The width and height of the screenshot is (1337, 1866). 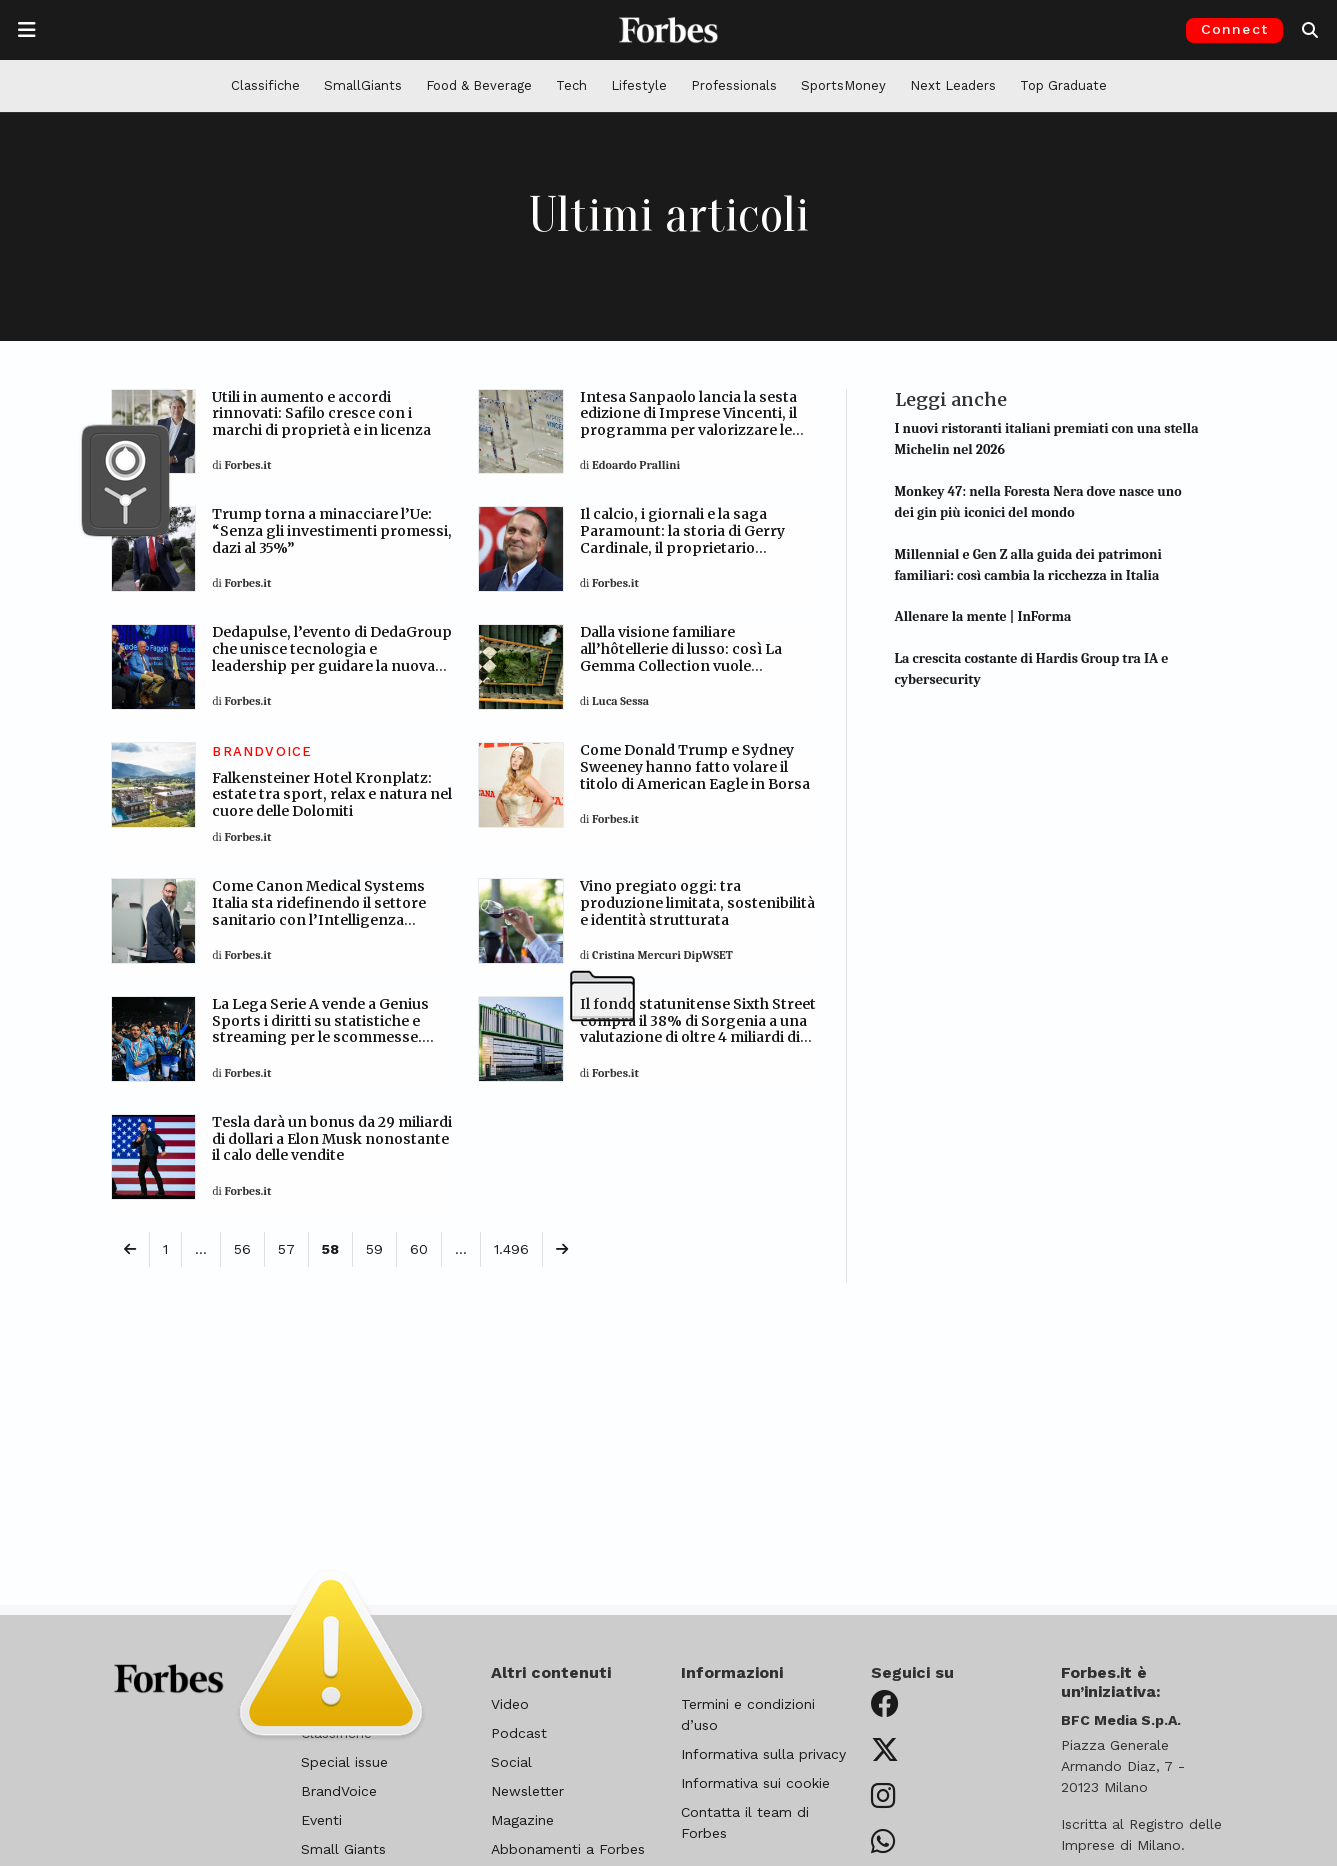 What do you see at coordinates (602, 995) in the screenshot?
I see `access a mail folder` at bounding box center [602, 995].